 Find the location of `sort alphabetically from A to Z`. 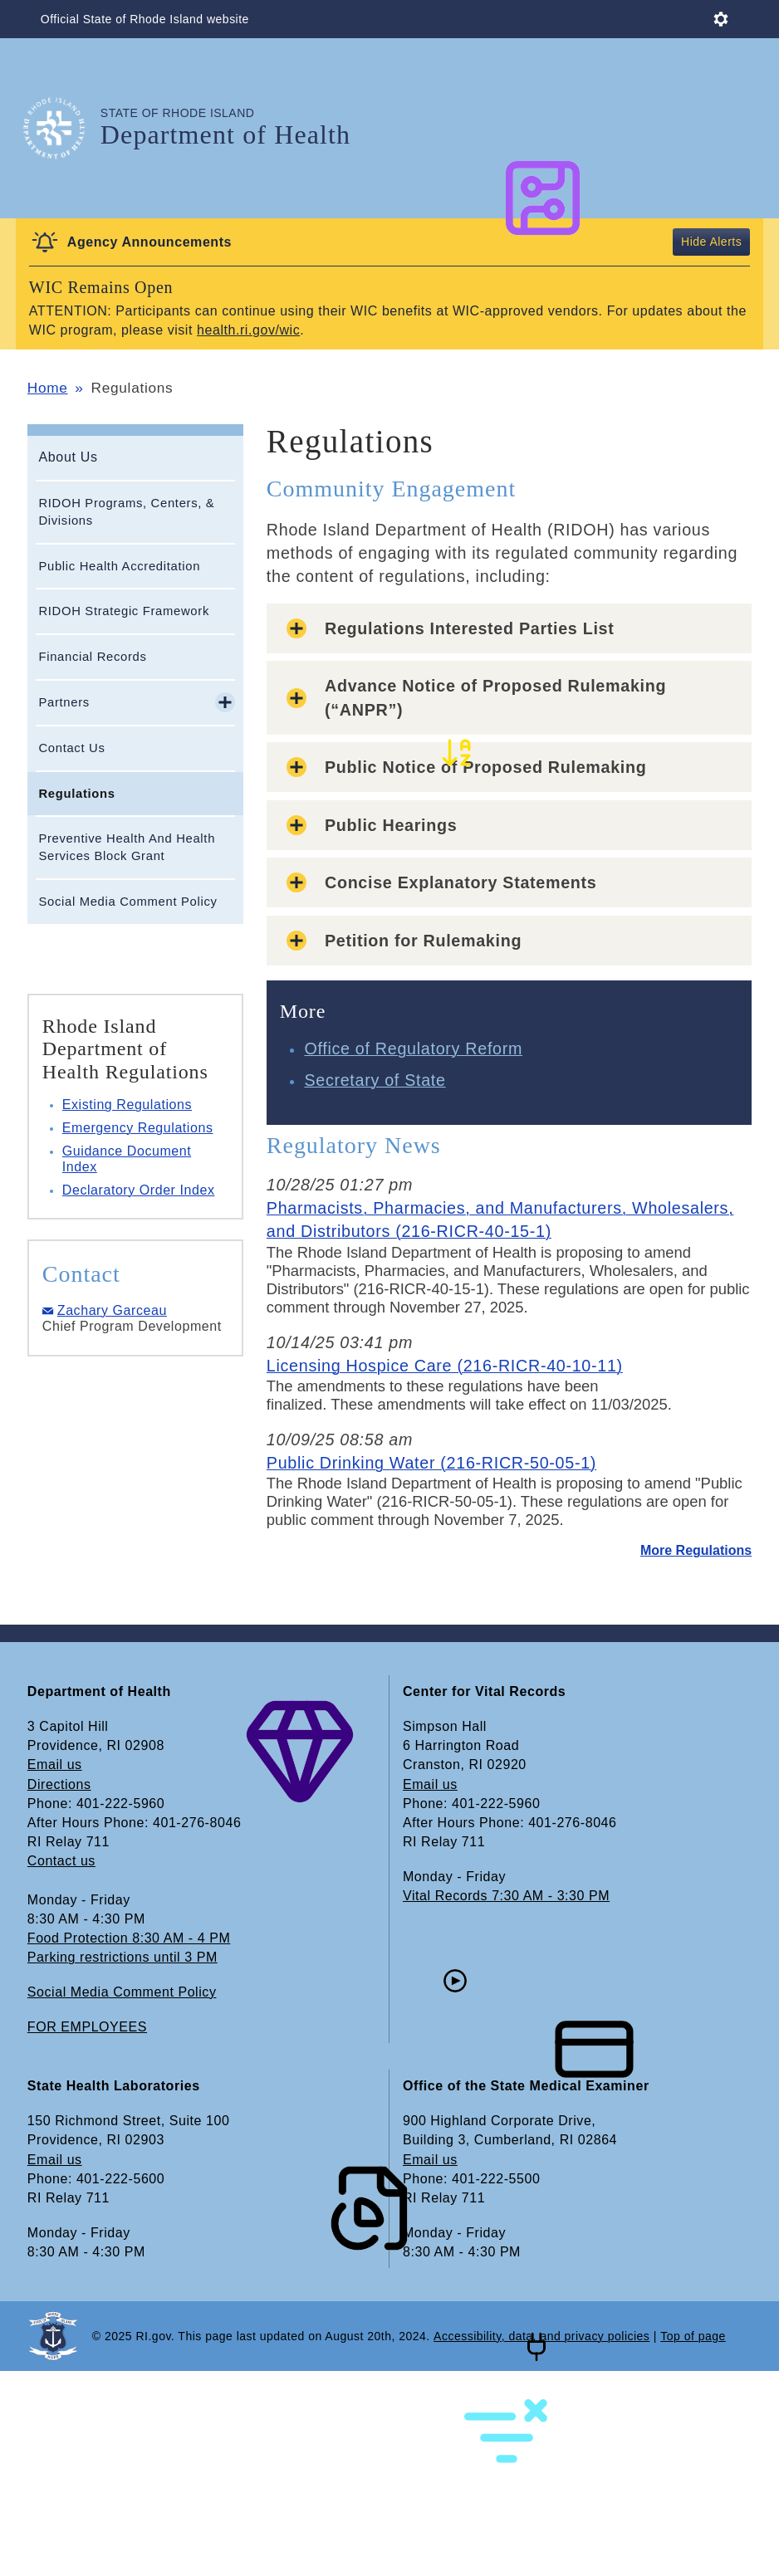

sort alphabetically from A to Z is located at coordinates (457, 752).